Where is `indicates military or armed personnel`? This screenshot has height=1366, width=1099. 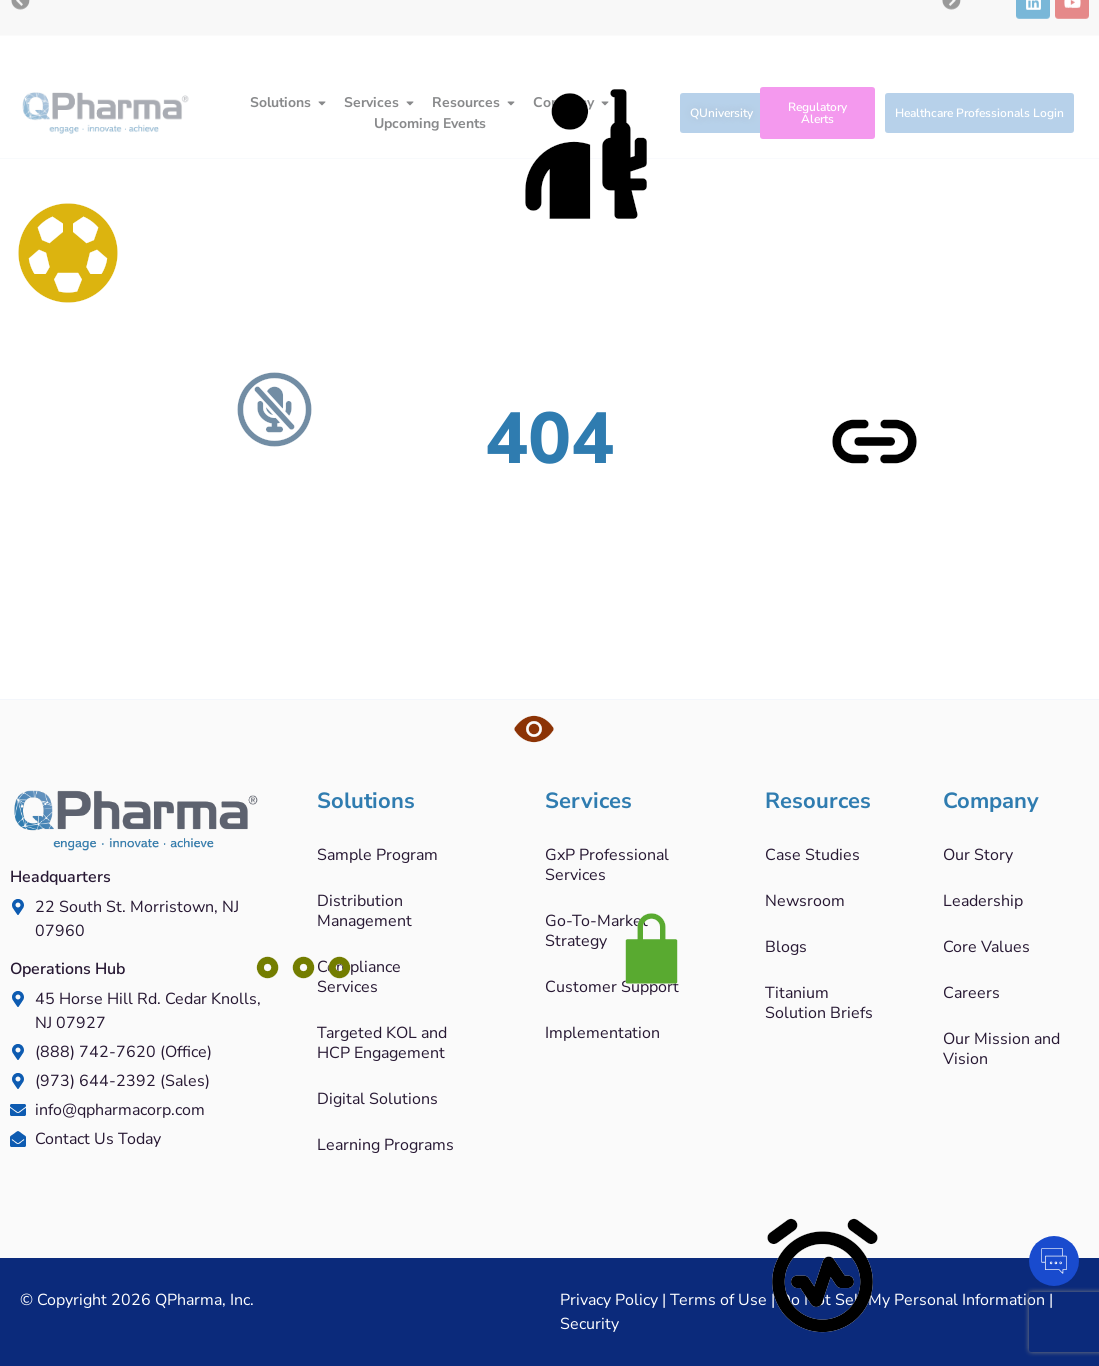 indicates military or armed personnel is located at coordinates (582, 154).